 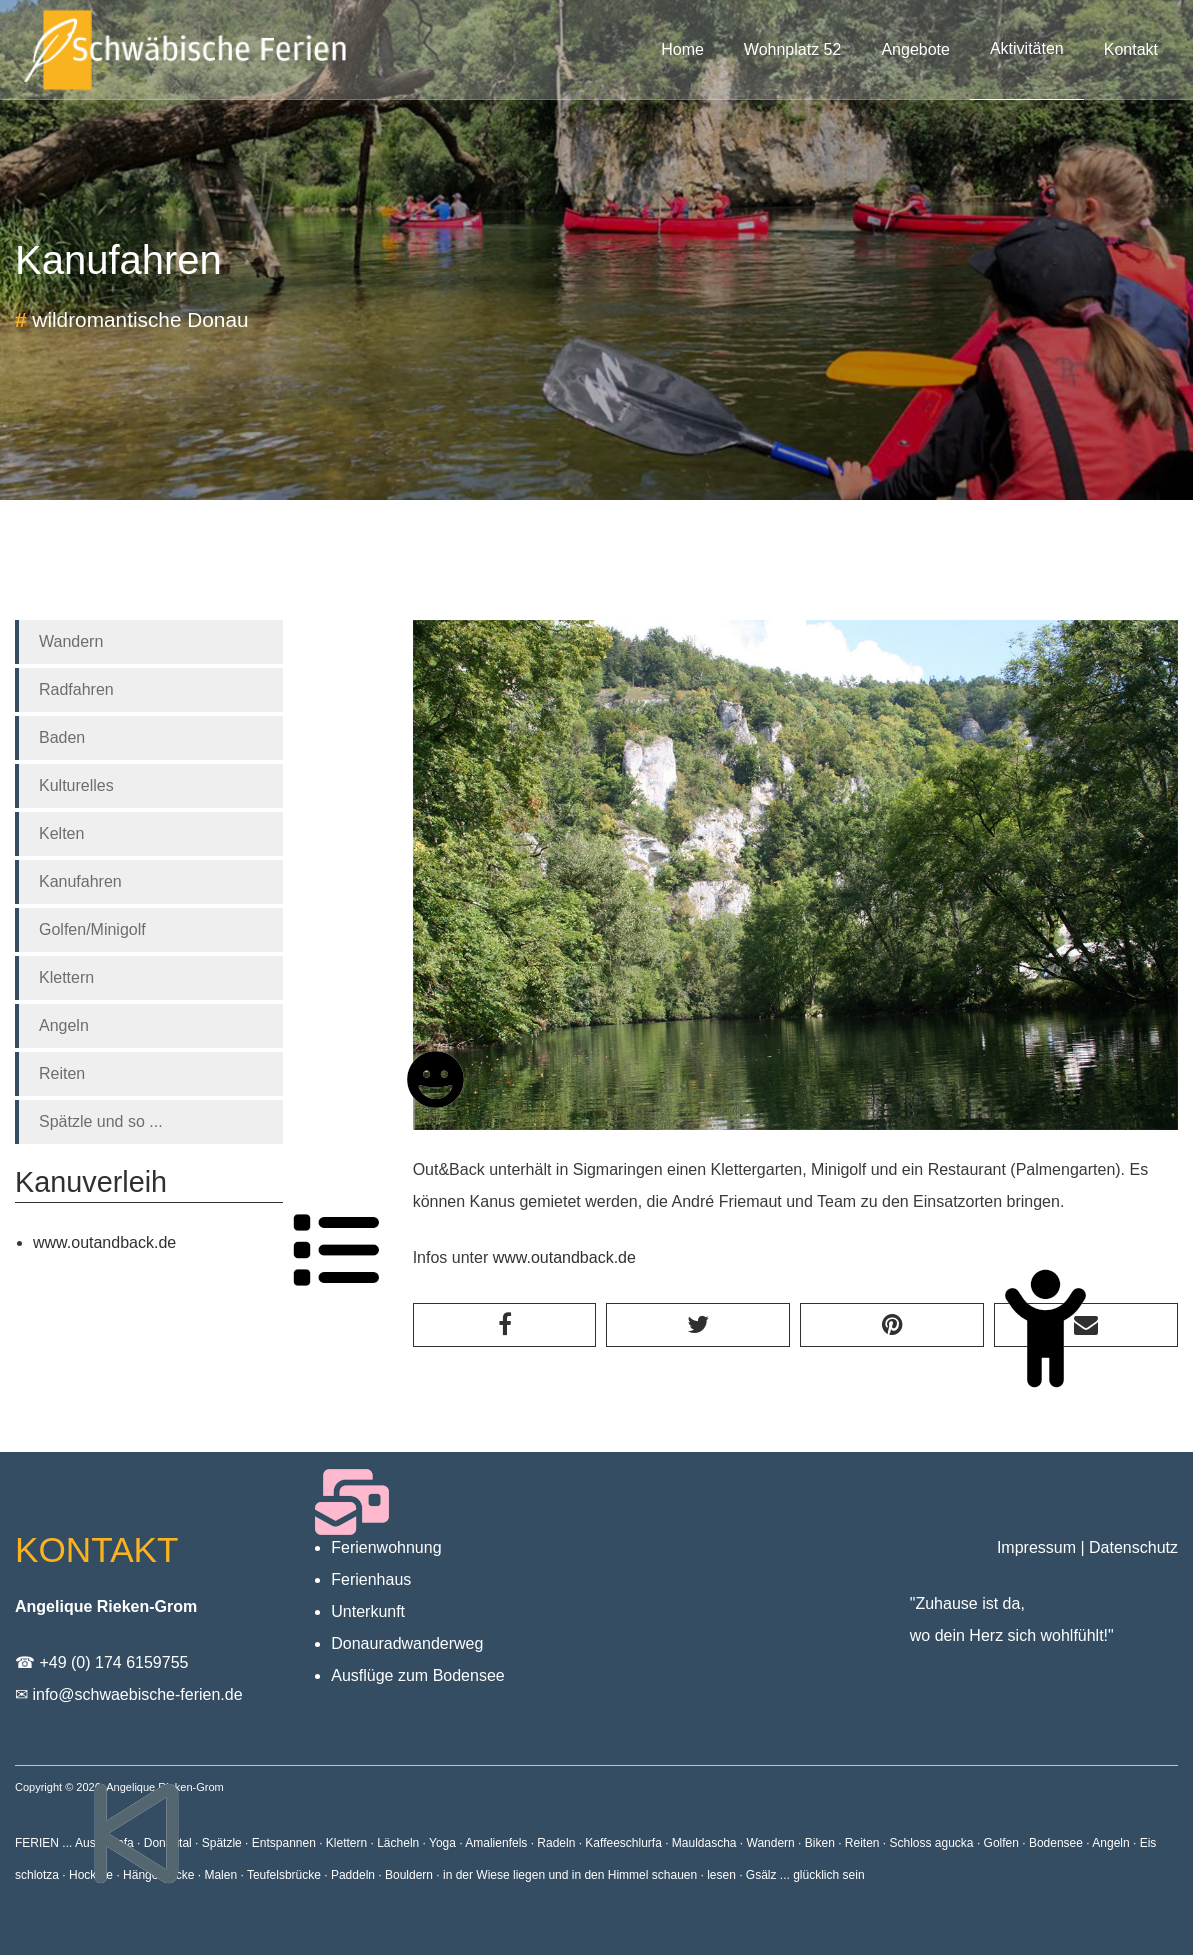 What do you see at coordinates (435, 1079) in the screenshot?
I see `add a reaction or emoji` at bounding box center [435, 1079].